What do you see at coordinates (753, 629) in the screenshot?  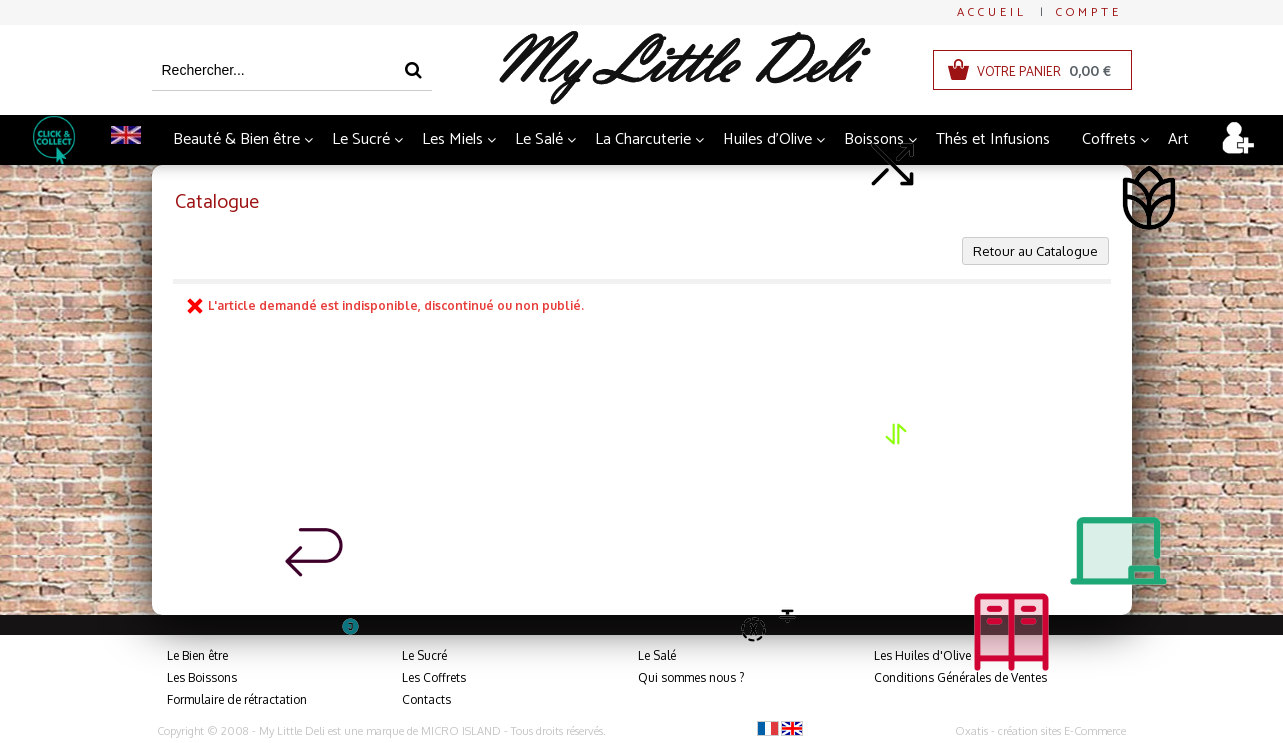 I see `cancel or remove a pending action` at bounding box center [753, 629].